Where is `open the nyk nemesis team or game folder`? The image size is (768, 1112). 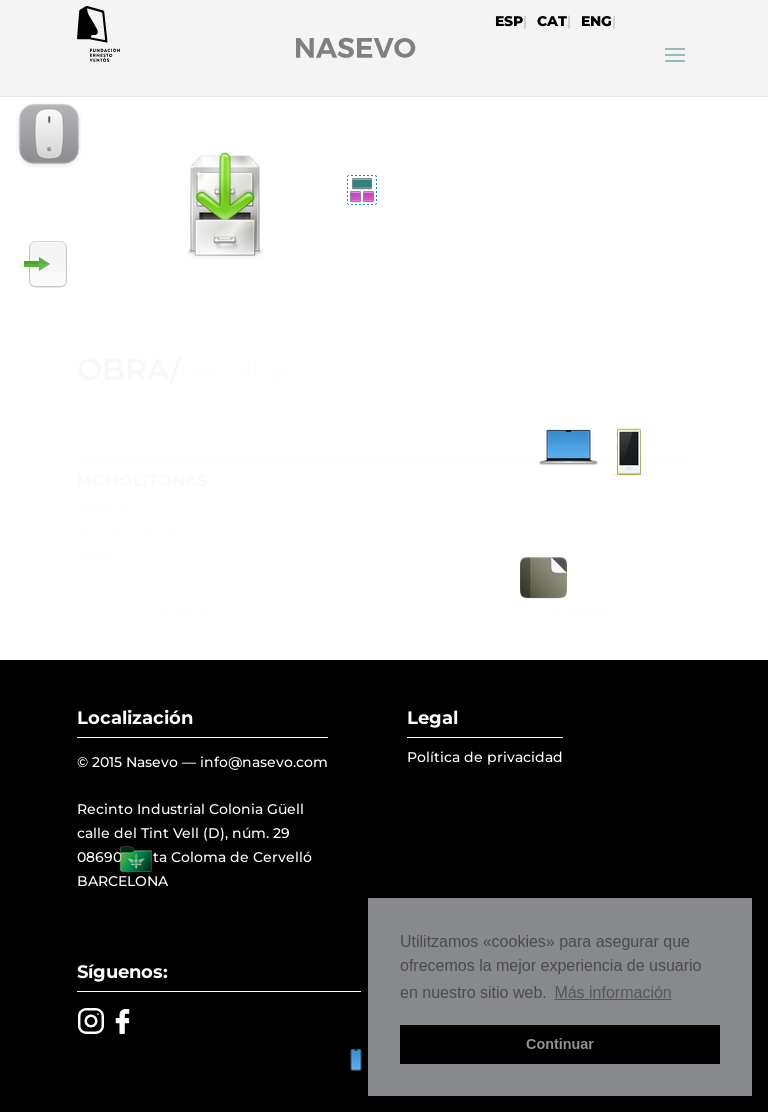
open the nyk nemesis team or game folder is located at coordinates (136, 860).